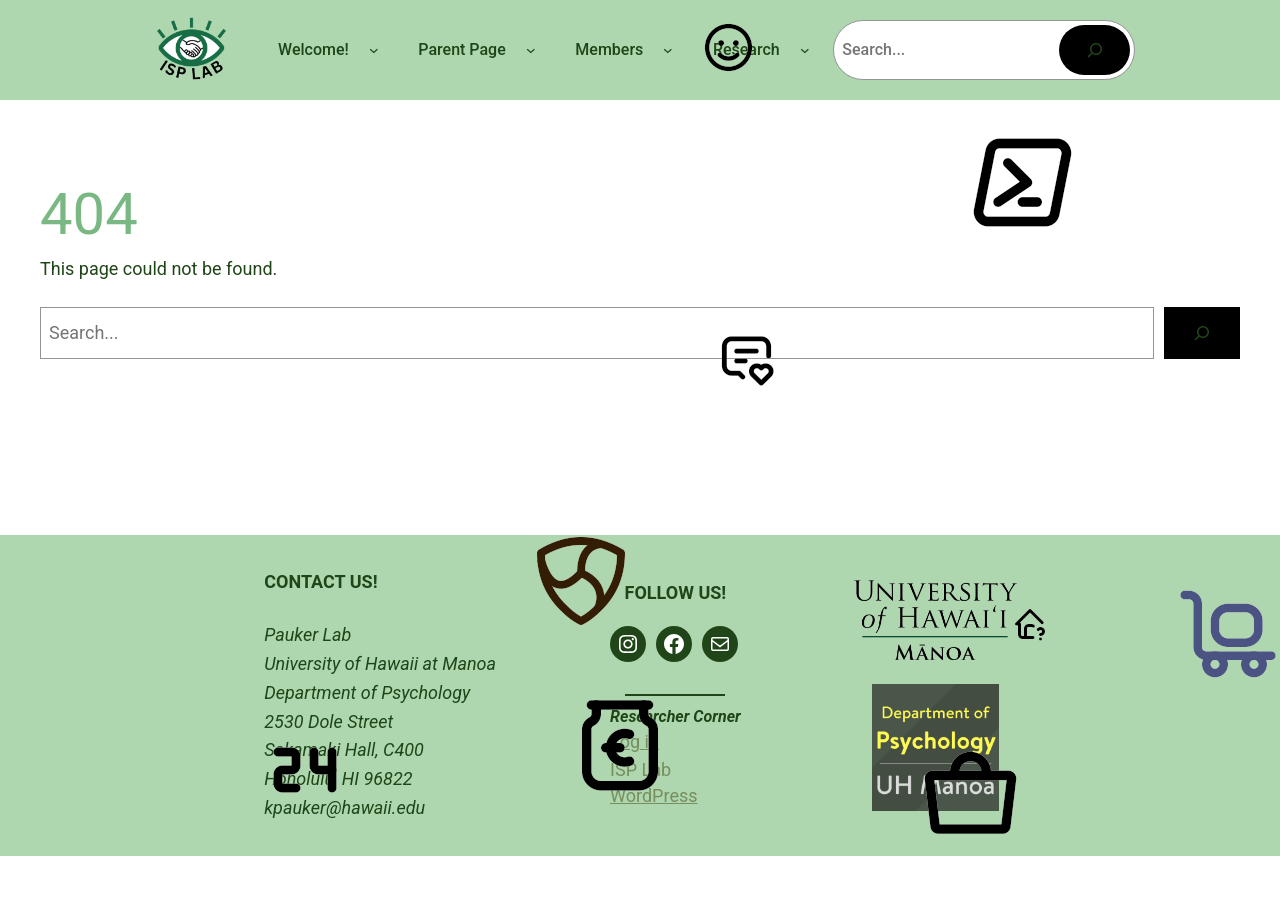  I want to click on indicates 24-hour time format or availability, so click(305, 770).